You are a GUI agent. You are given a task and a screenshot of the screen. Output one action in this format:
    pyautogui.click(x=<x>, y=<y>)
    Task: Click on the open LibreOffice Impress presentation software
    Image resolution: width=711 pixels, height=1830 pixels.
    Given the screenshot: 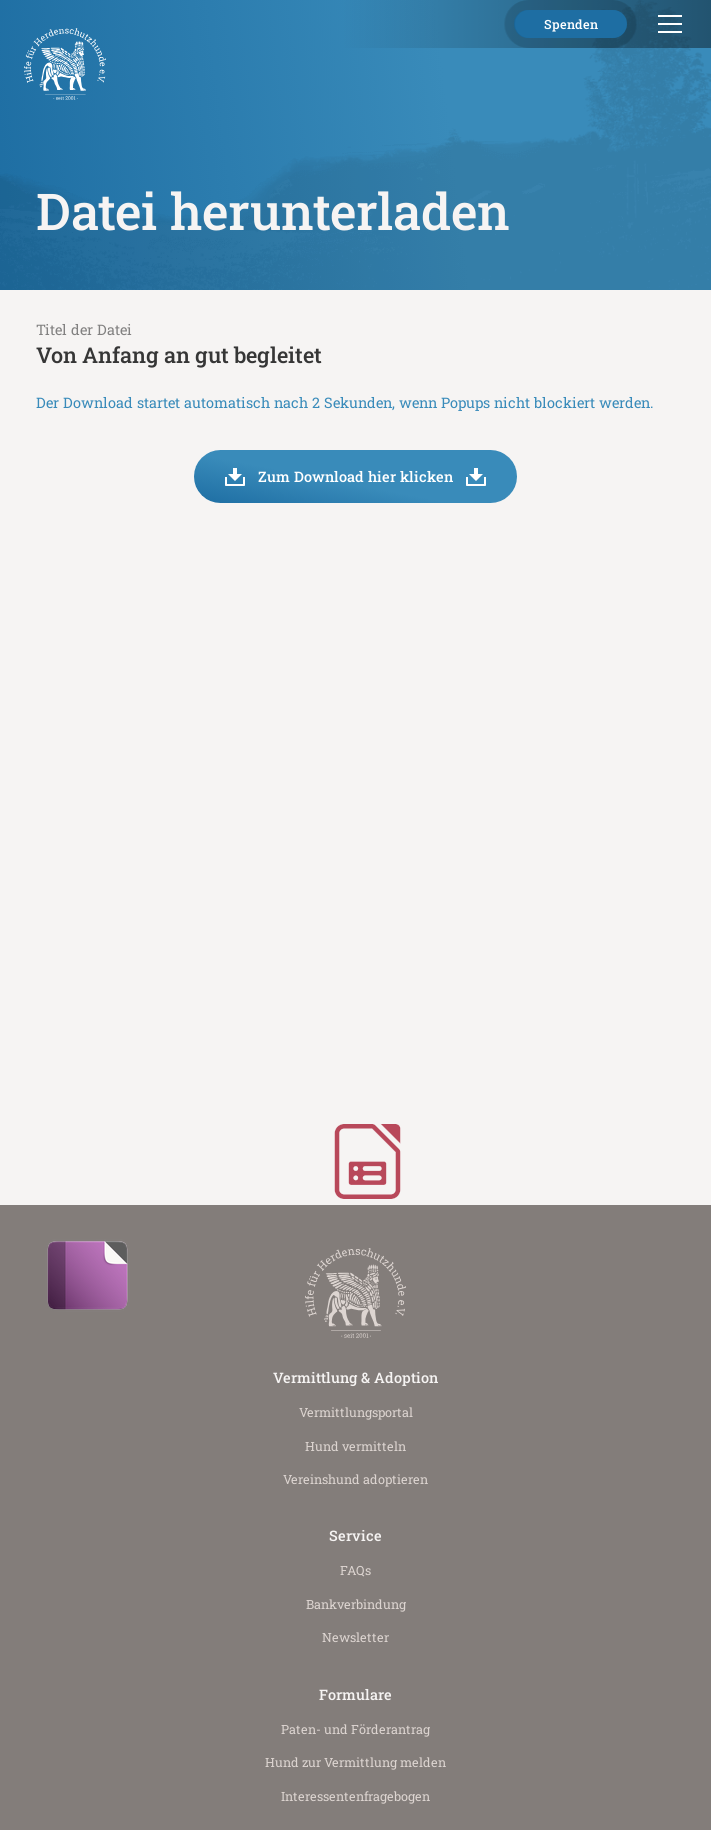 What is the action you would take?
    pyautogui.click(x=367, y=1161)
    